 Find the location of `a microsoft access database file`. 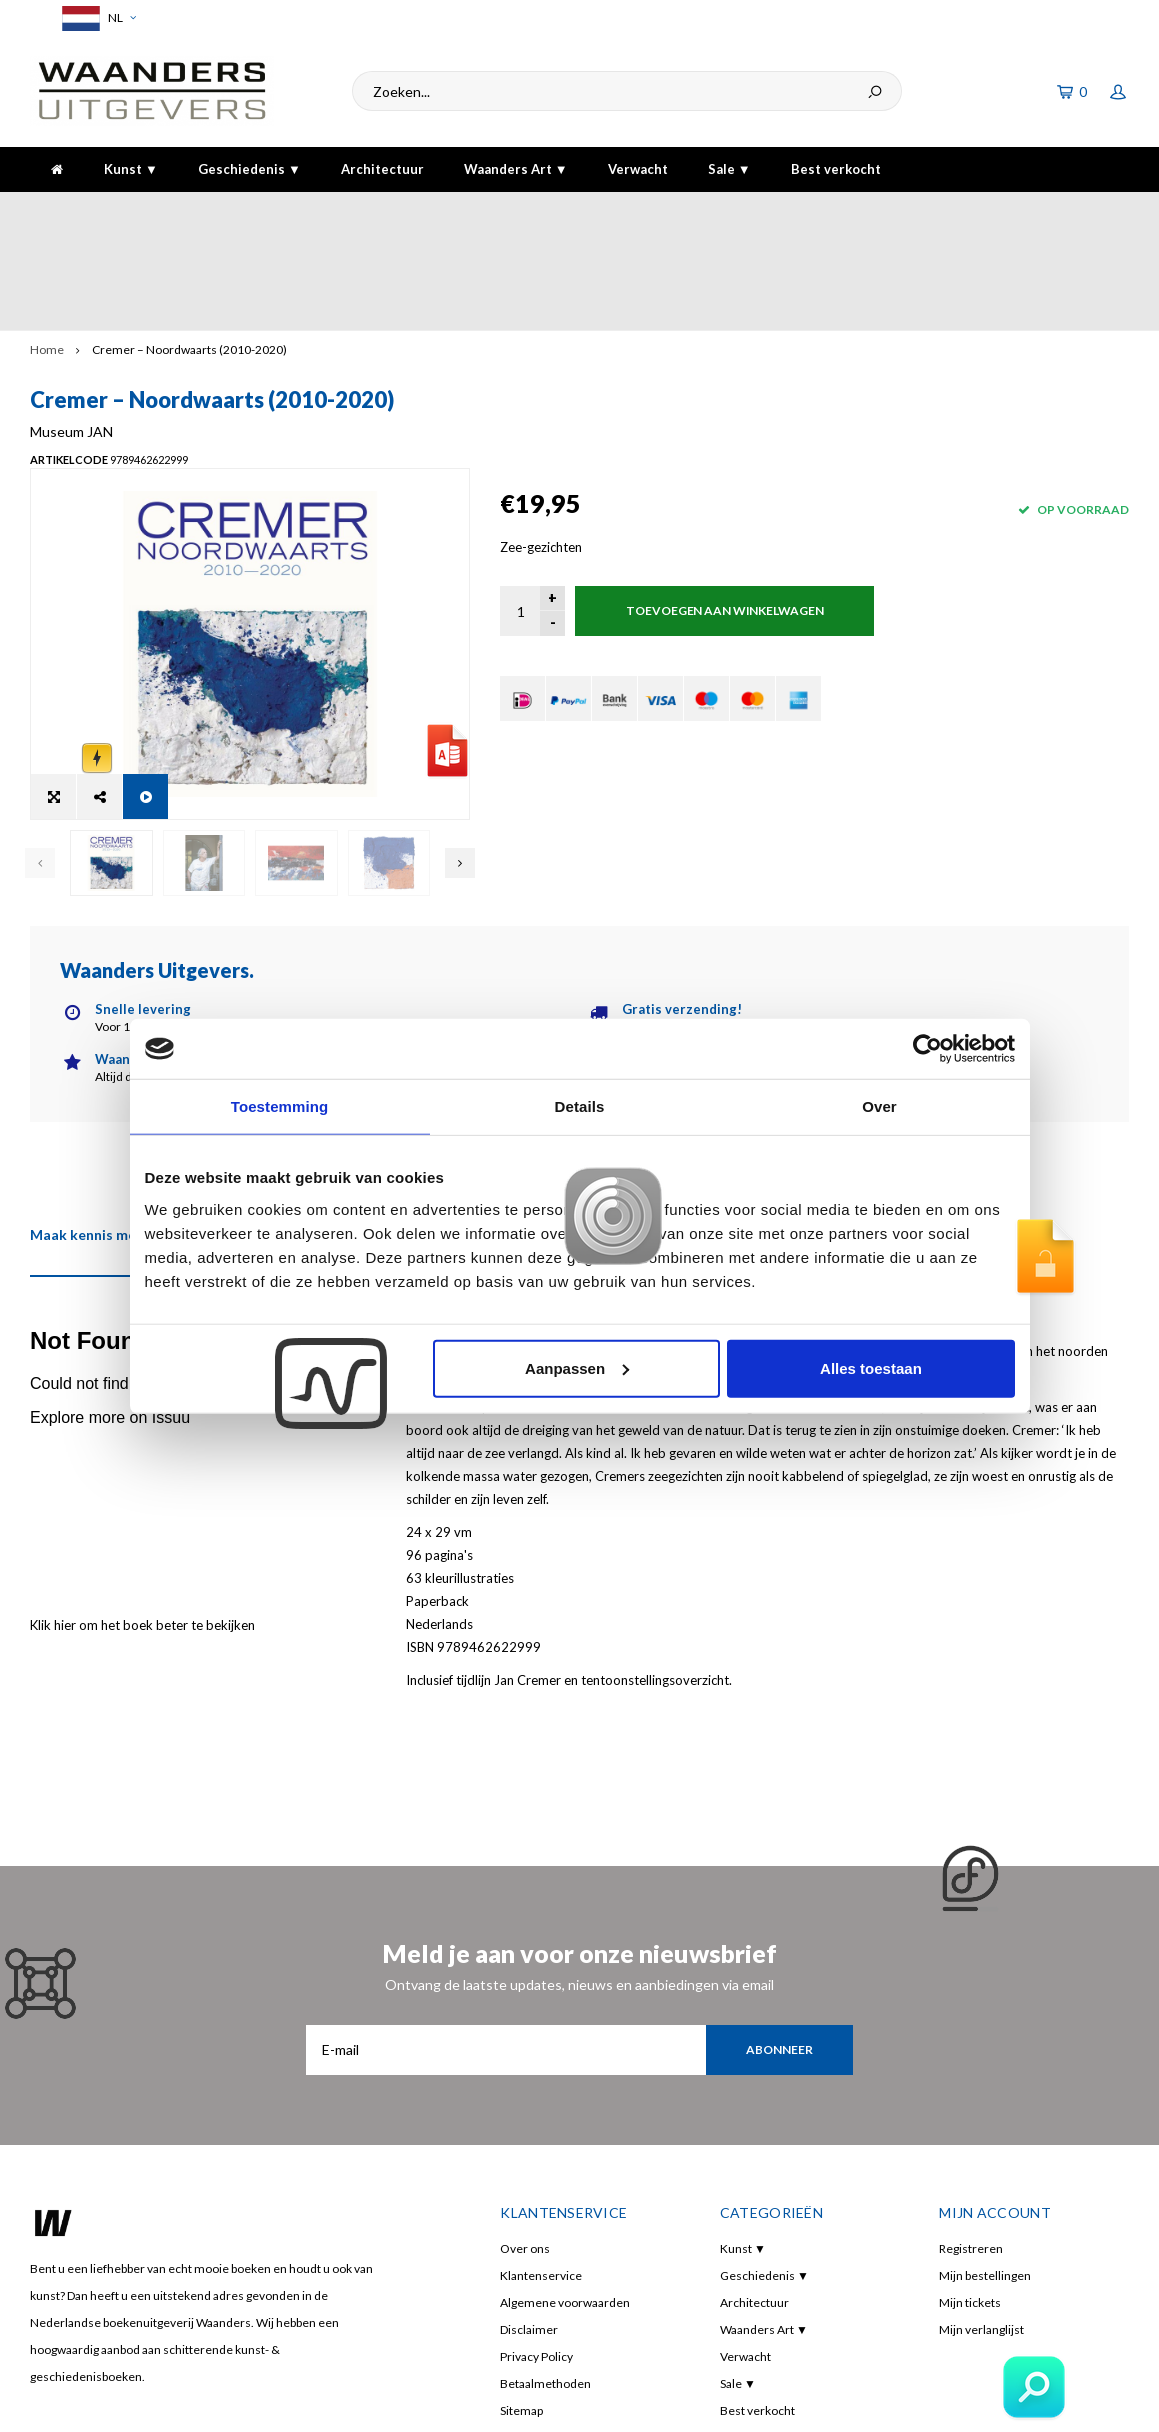

a microsoft access database file is located at coordinates (447, 750).